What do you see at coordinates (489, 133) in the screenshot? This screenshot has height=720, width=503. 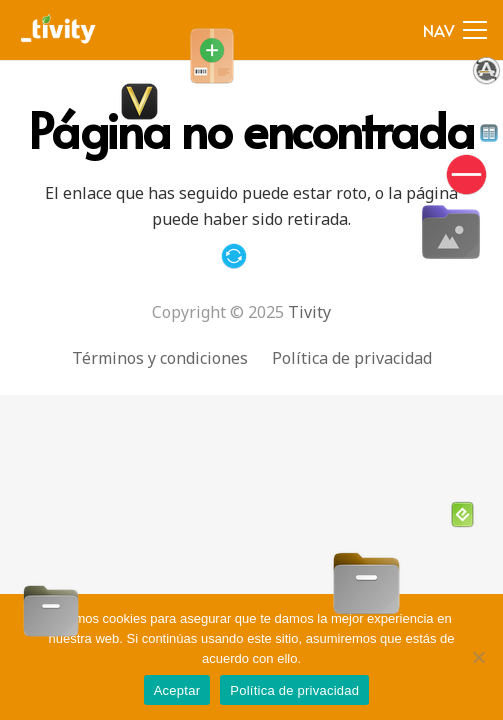 I see `open progress tracking app` at bounding box center [489, 133].